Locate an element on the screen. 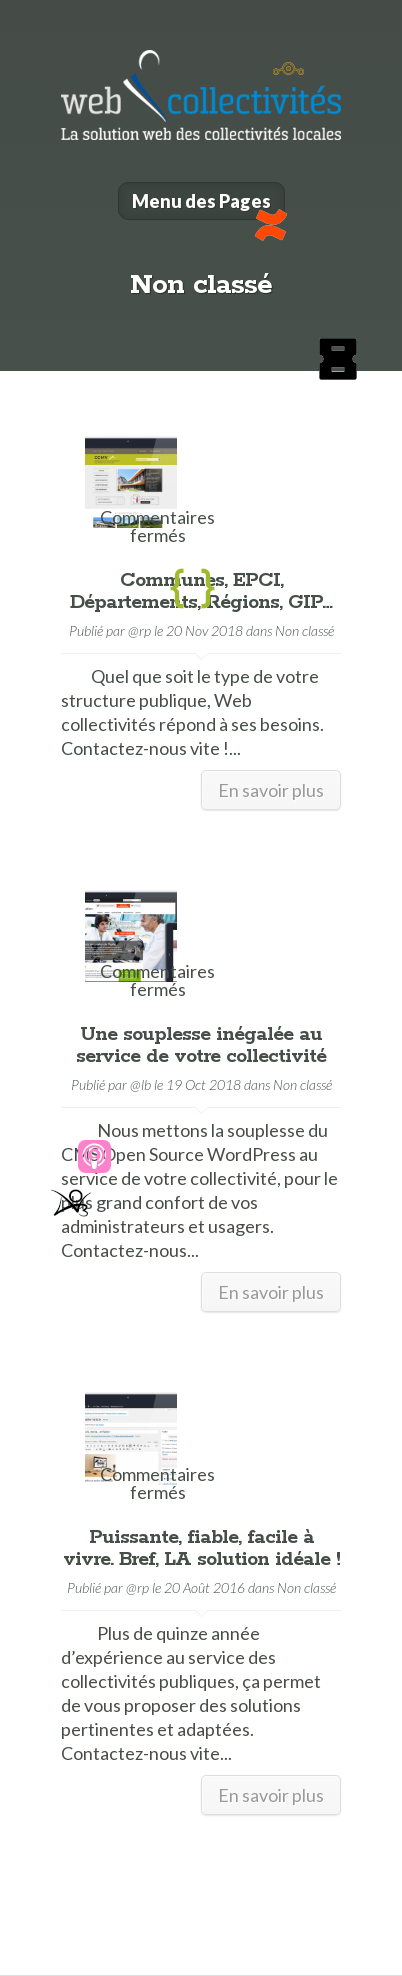 This screenshot has height=1976, width=402. open Confluence workspace is located at coordinates (271, 225).